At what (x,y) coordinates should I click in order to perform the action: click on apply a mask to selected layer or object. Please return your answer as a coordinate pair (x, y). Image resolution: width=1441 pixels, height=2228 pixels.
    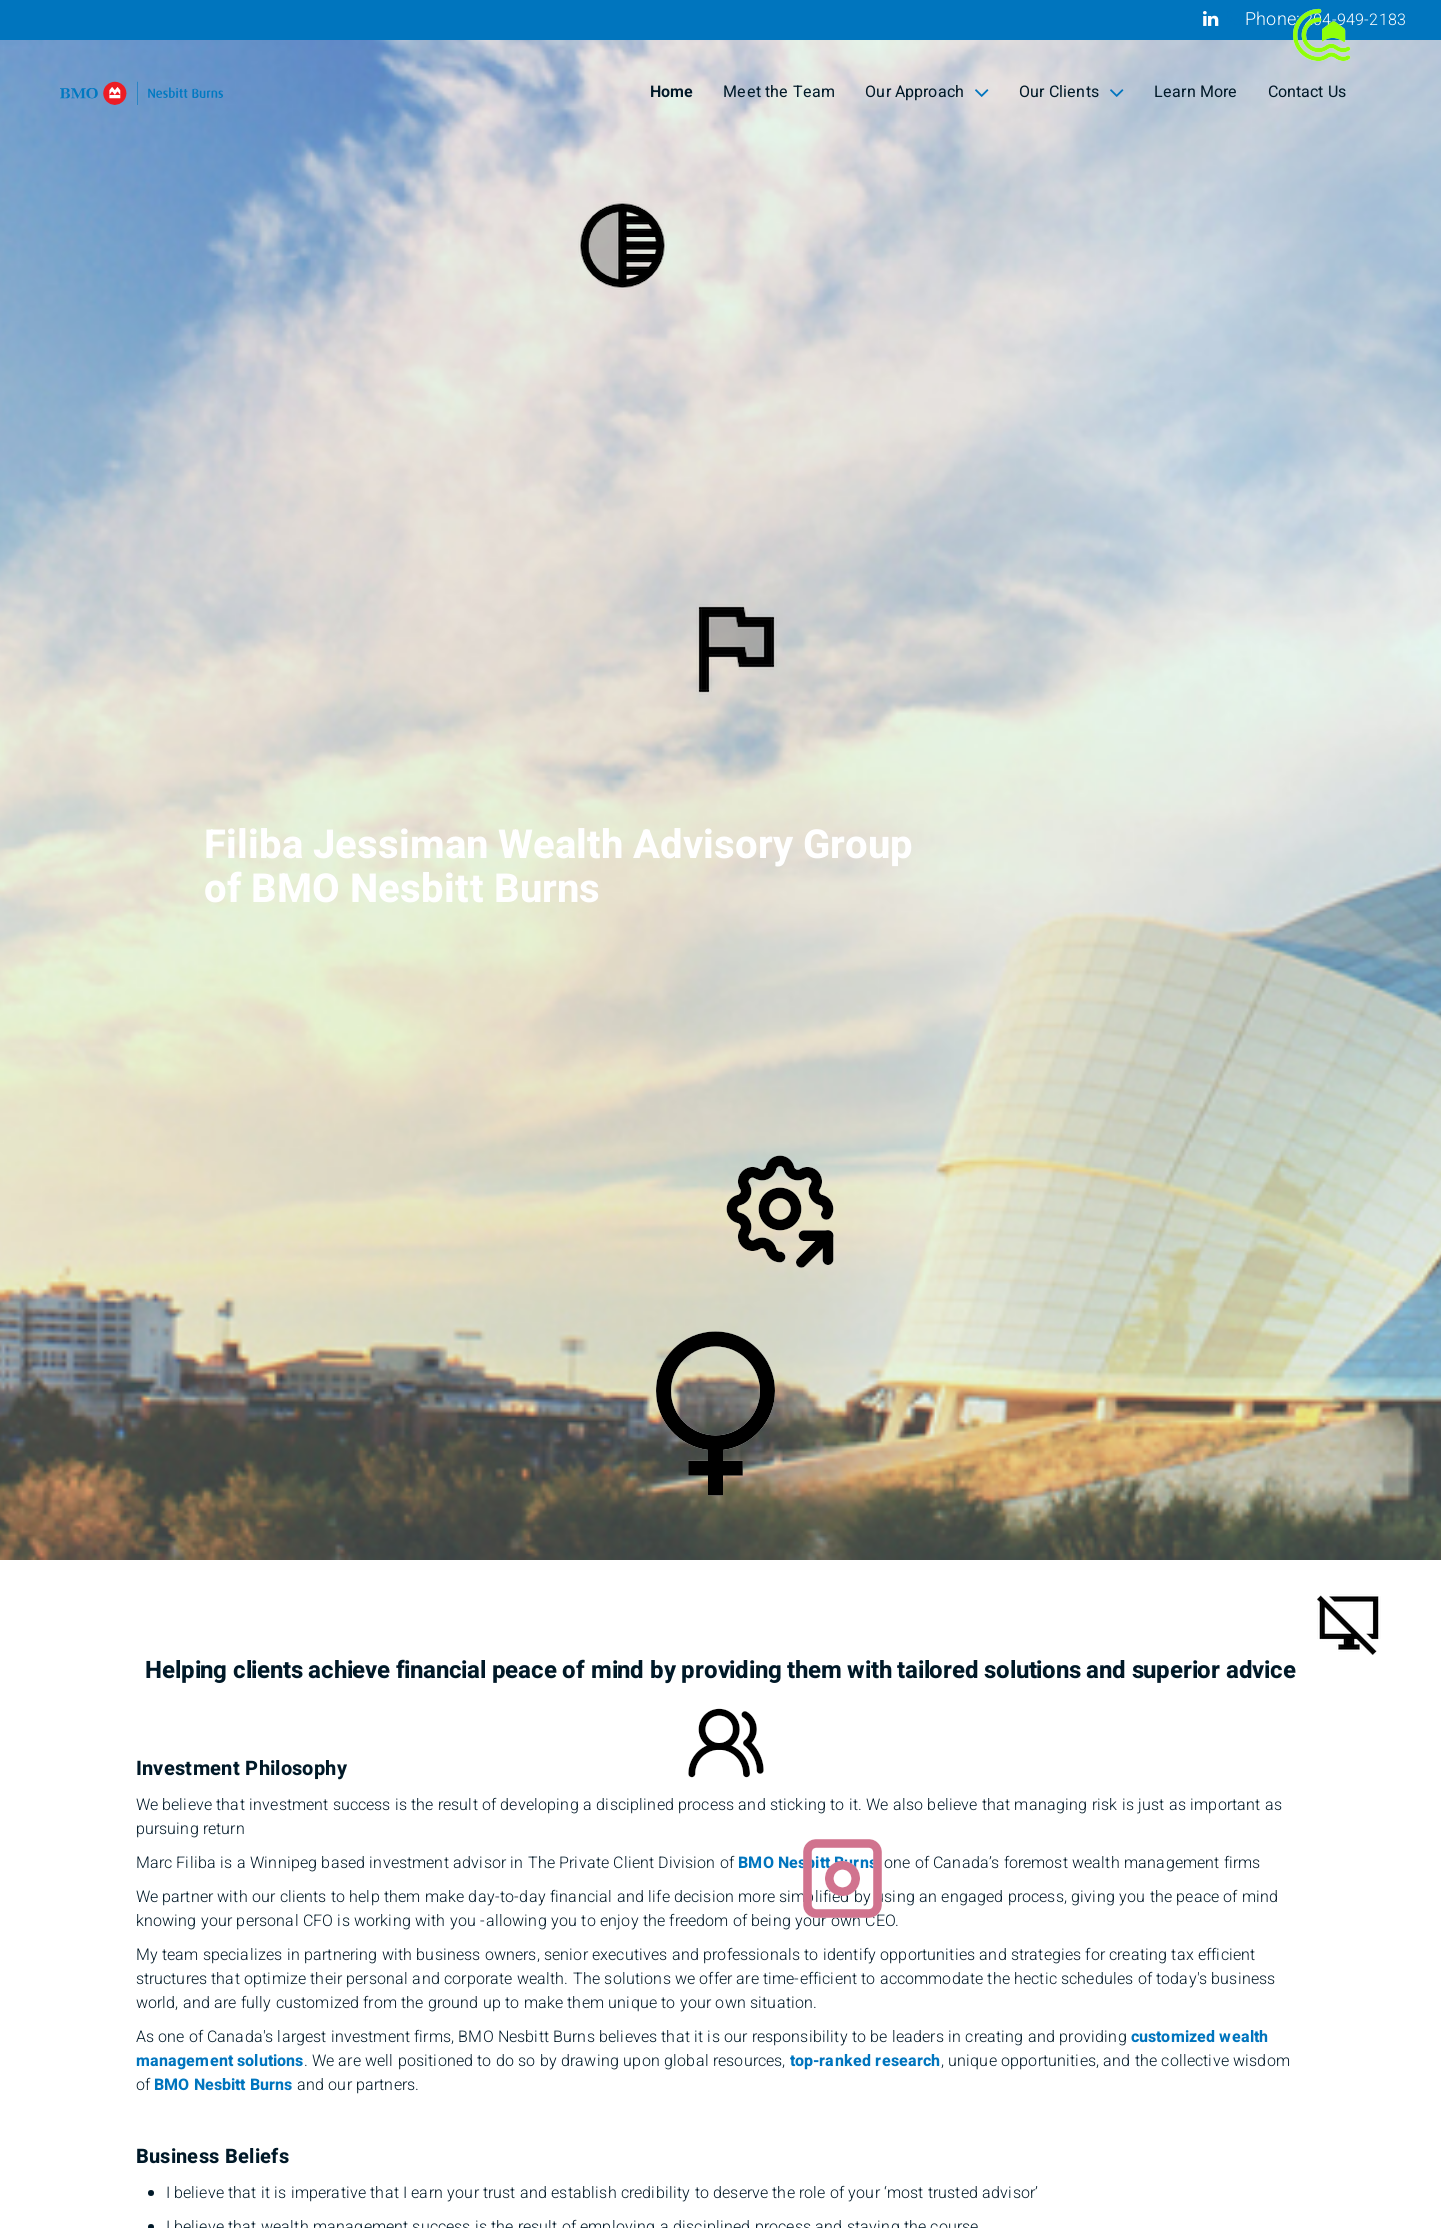
    Looking at the image, I should click on (842, 1878).